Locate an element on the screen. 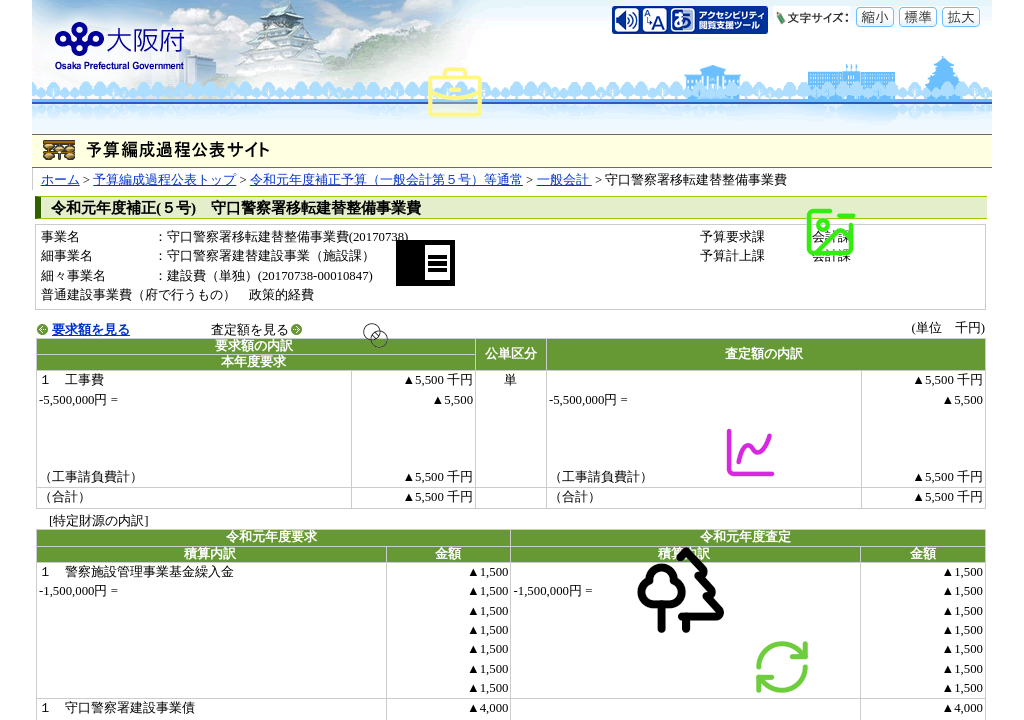 This screenshot has height=720, width=1024. refresh or reload content is located at coordinates (782, 667).